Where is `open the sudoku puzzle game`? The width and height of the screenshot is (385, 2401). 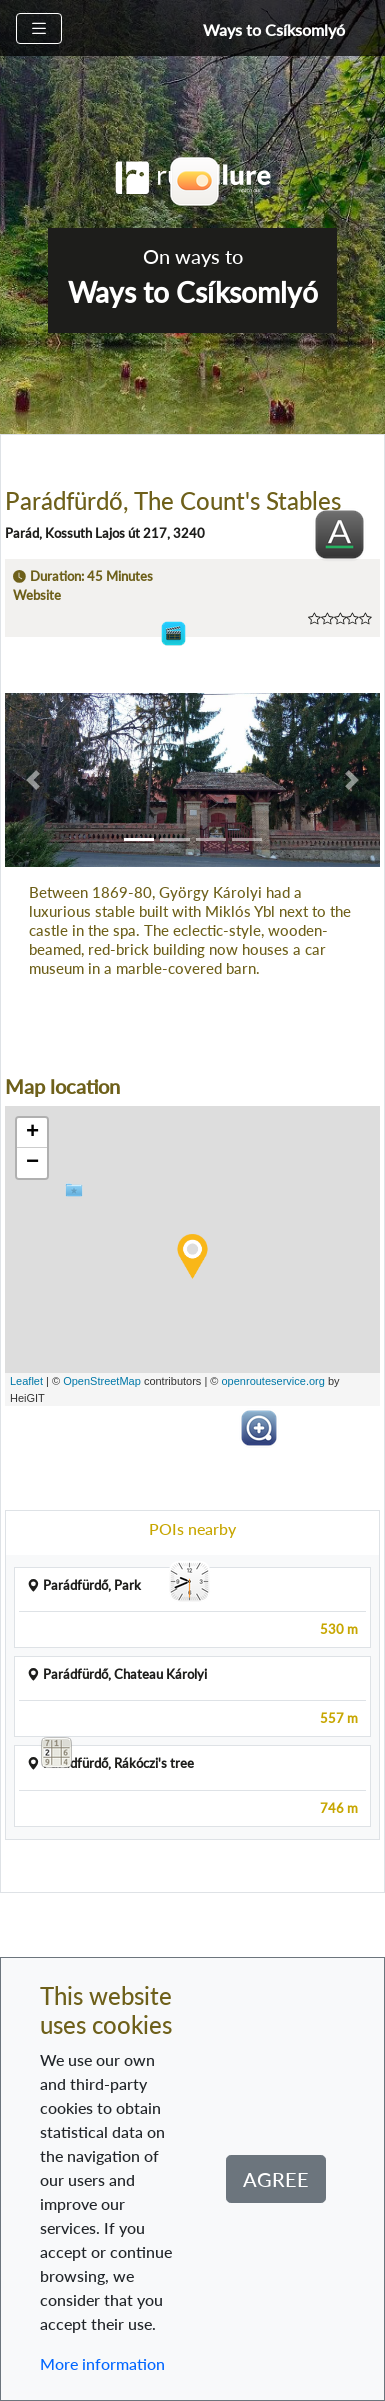
open the sudoku puzzle game is located at coordinates (56, 1752).